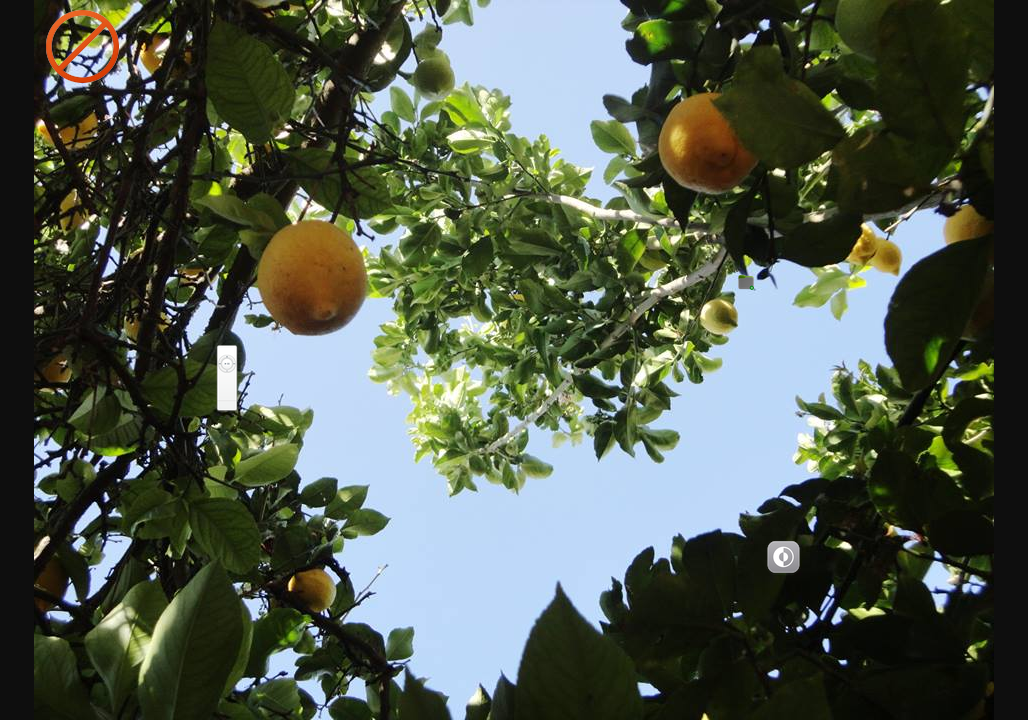 This screenshot has height=720, width=1028. Describe the element at coordinates (783, 557) in the screenshot. I see `customize application appearance settings` at that location.